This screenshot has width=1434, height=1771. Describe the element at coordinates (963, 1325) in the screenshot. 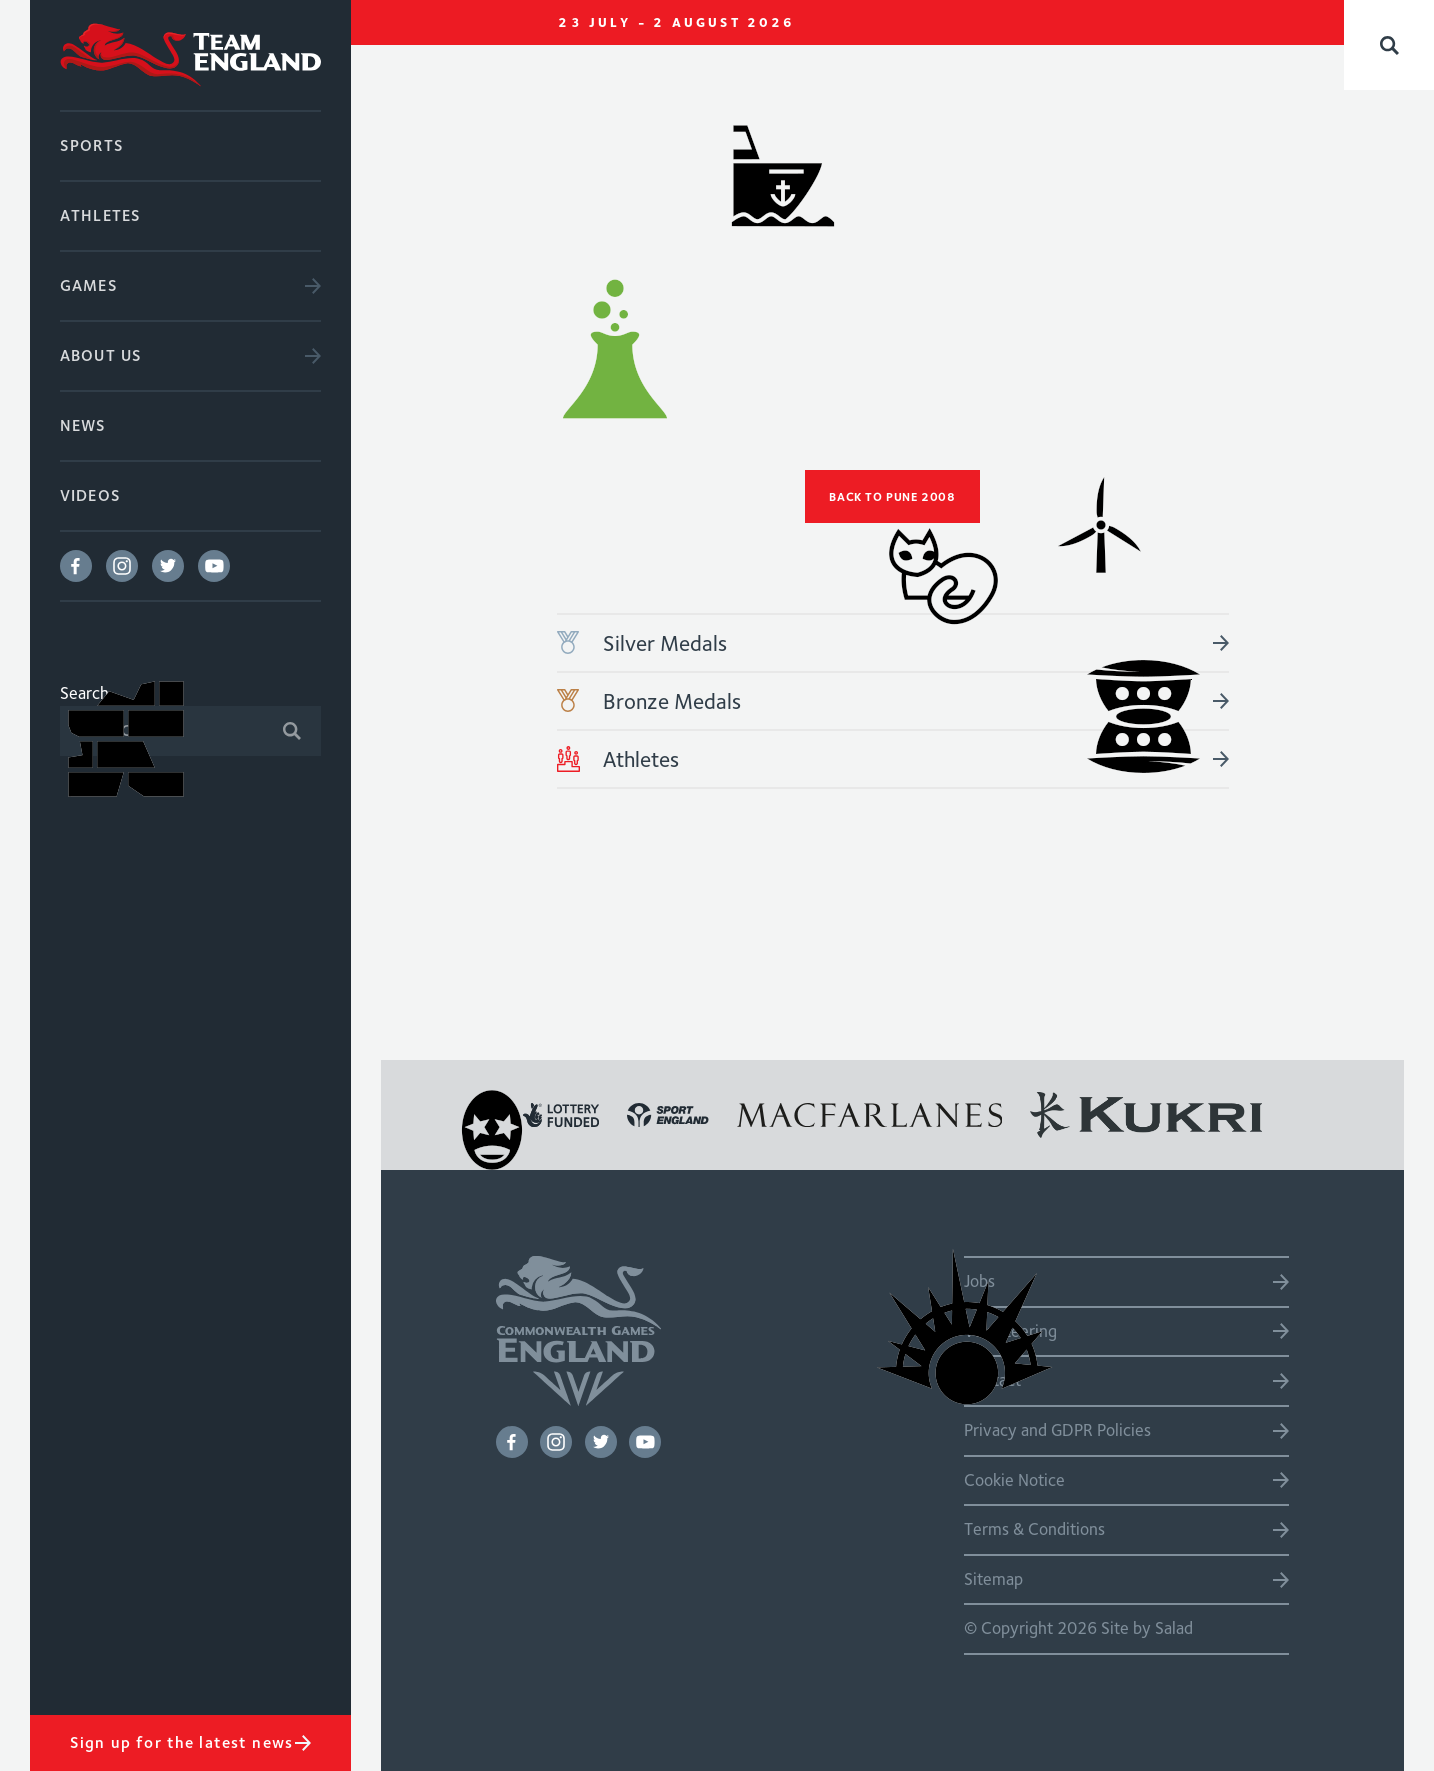

I see `view in-game time or day/night cycle` at that location.